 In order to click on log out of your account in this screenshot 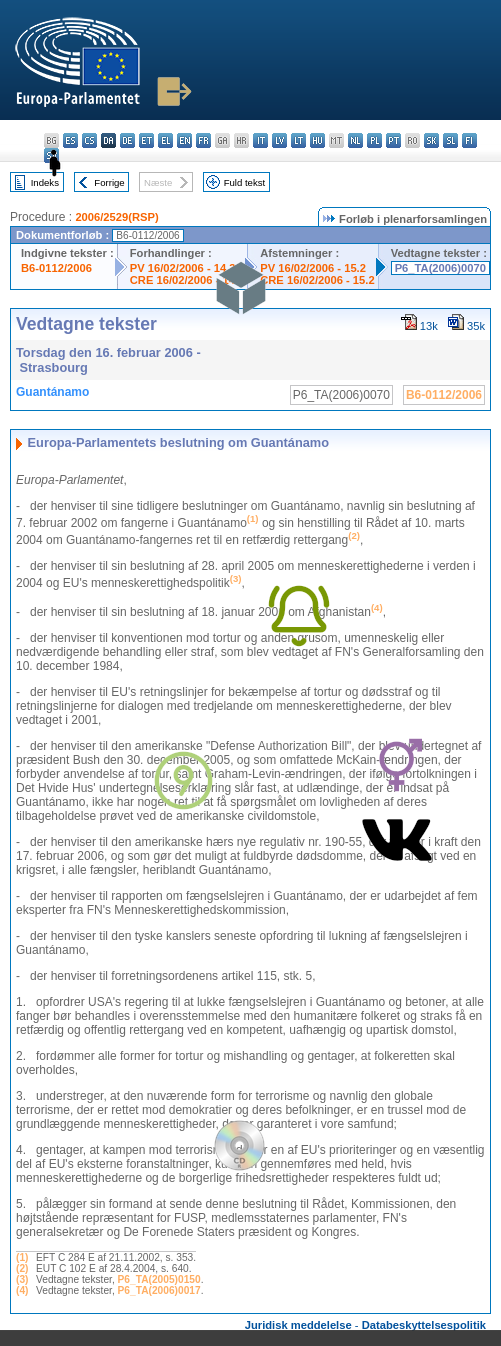, I will do `click(174, 91)`.